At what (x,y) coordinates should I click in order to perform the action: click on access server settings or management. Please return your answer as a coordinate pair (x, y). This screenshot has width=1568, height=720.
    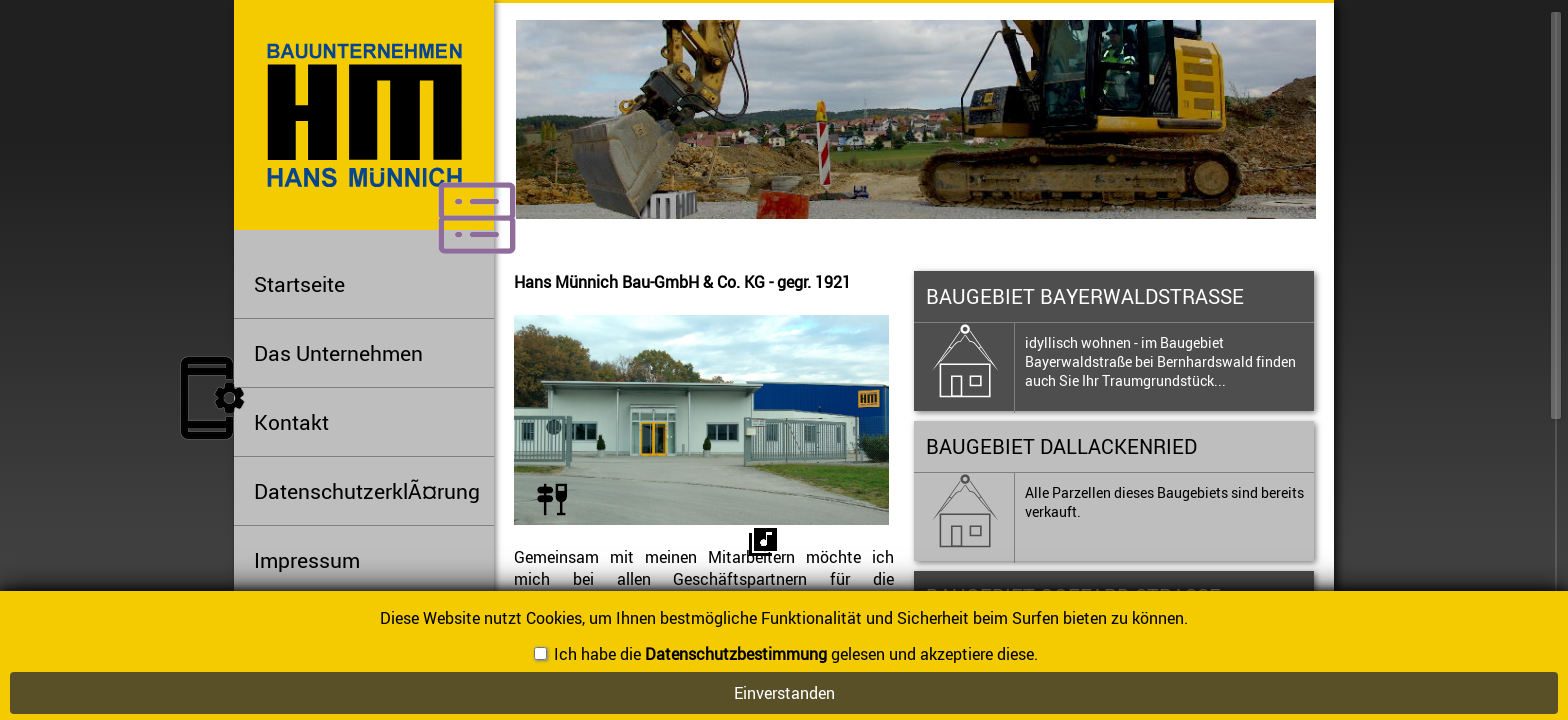
    Looking at the image, I should click on (477, 219).